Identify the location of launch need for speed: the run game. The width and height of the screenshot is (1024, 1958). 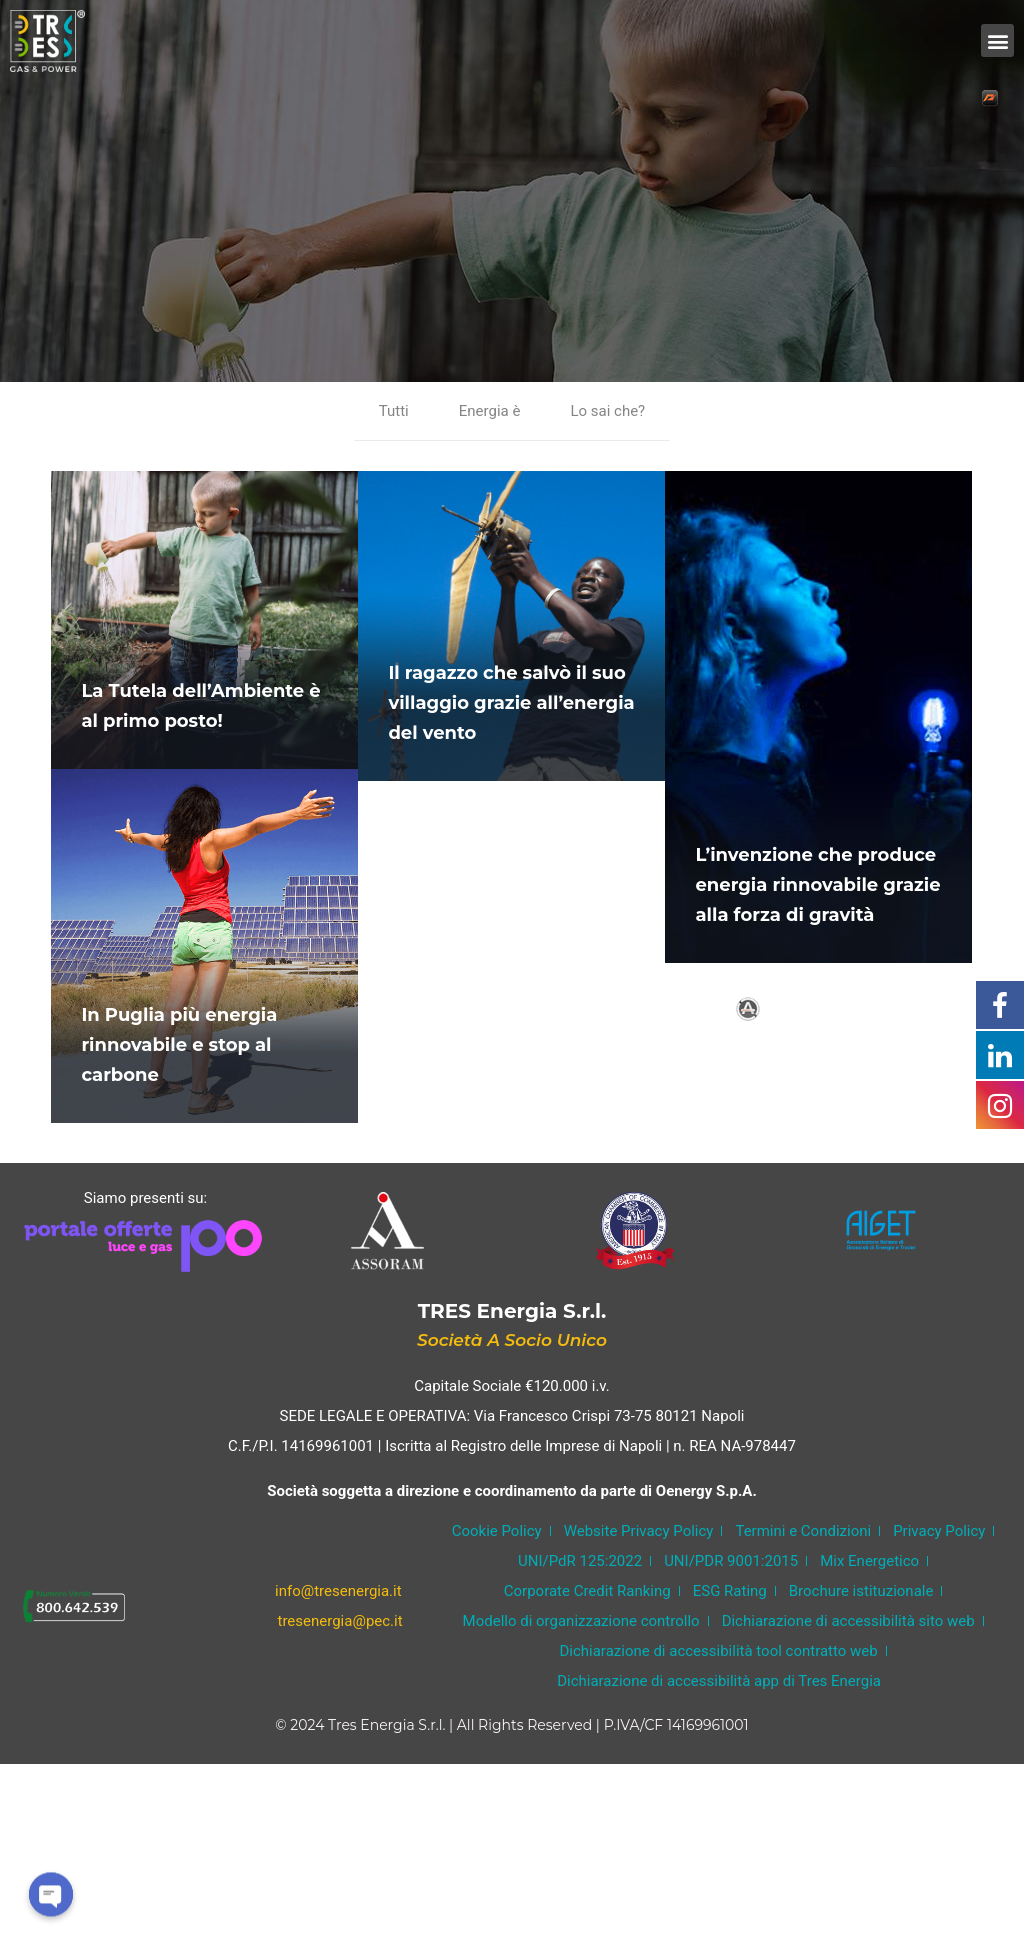
(990, 98).